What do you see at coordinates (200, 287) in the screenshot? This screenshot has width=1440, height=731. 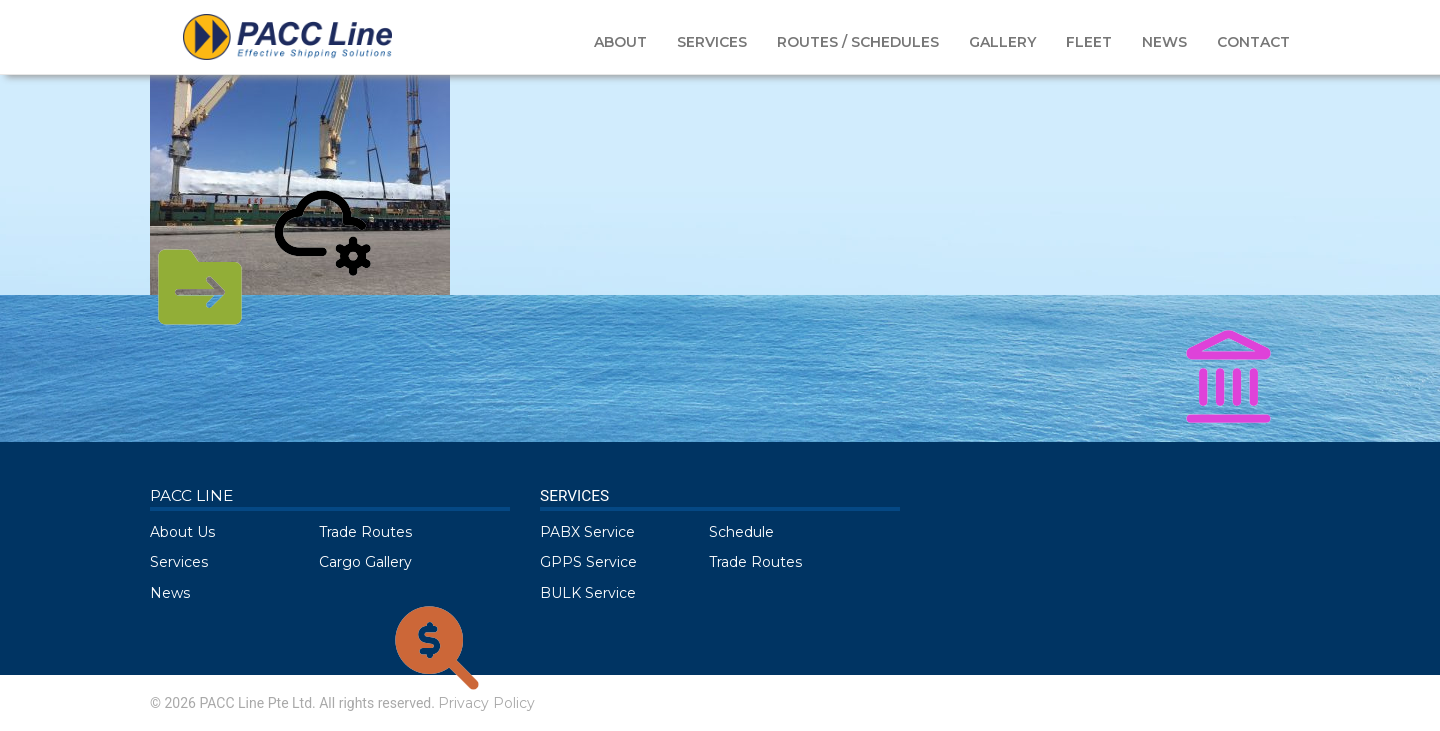 I see `access a linked submodule or external repository` at bounding box center [200, 287].